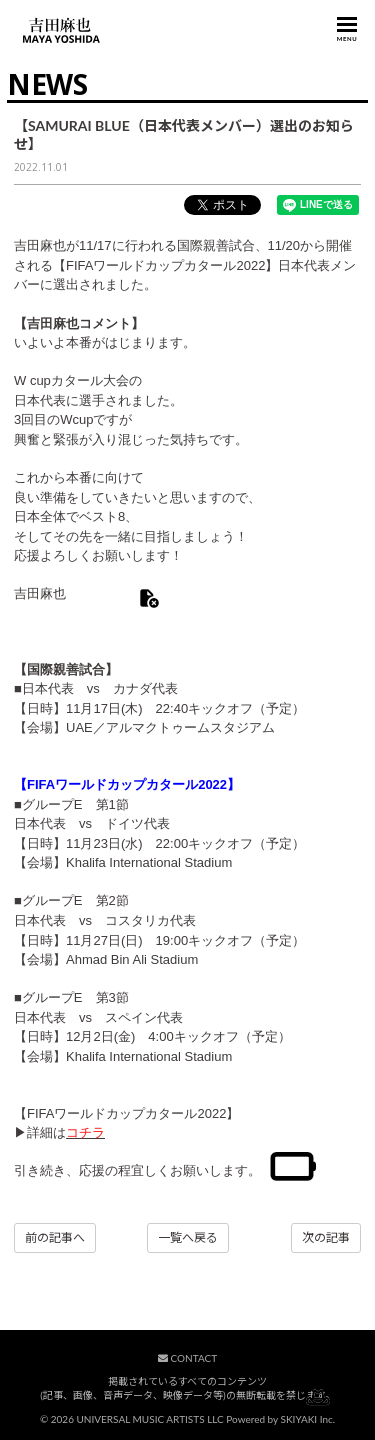  I want to click on indicates battery is empty or critically low, so click(292, 1164).